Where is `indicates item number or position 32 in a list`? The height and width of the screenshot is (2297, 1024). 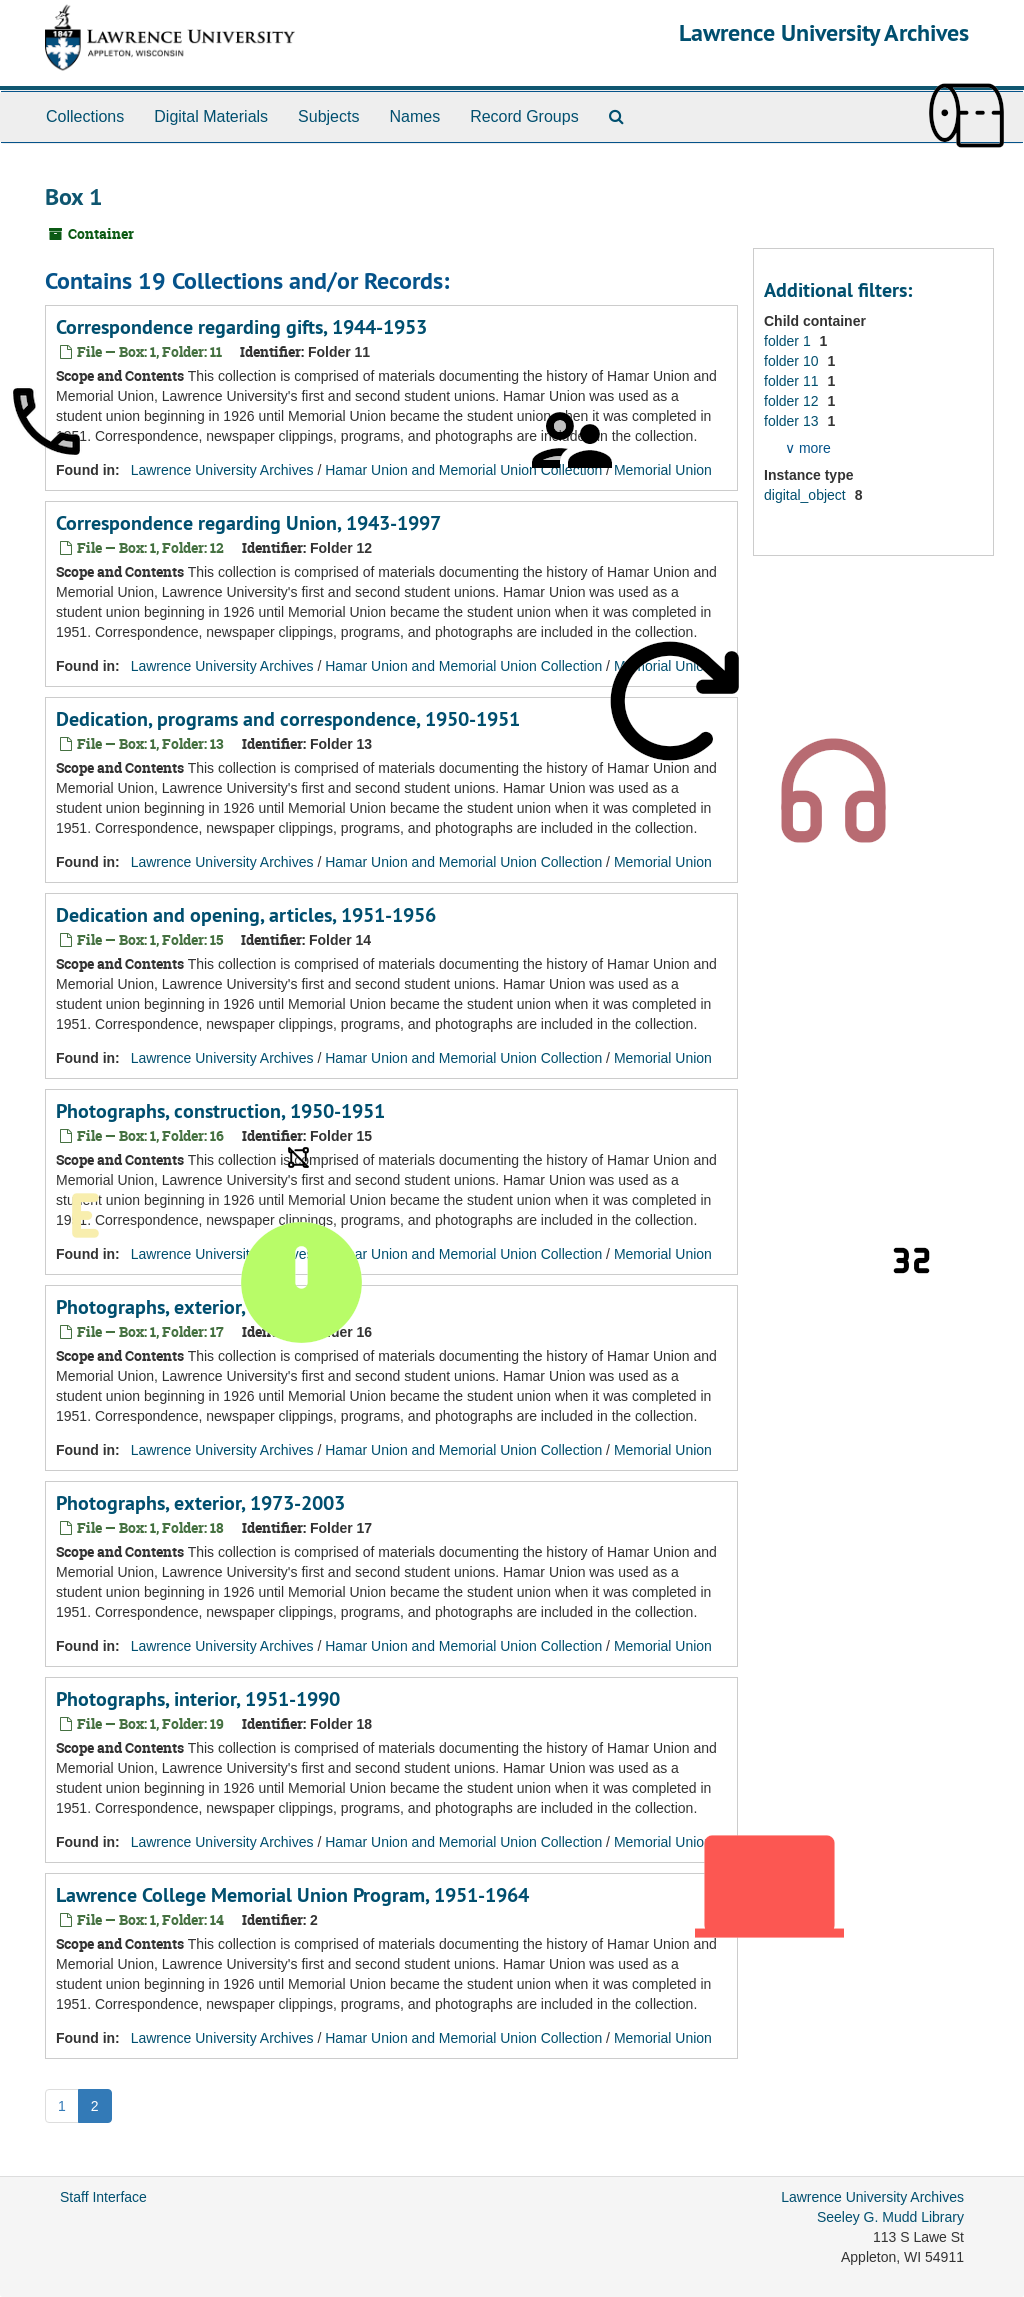 indicates item number or position 32 in a list is located at coordinates (911, 1260).